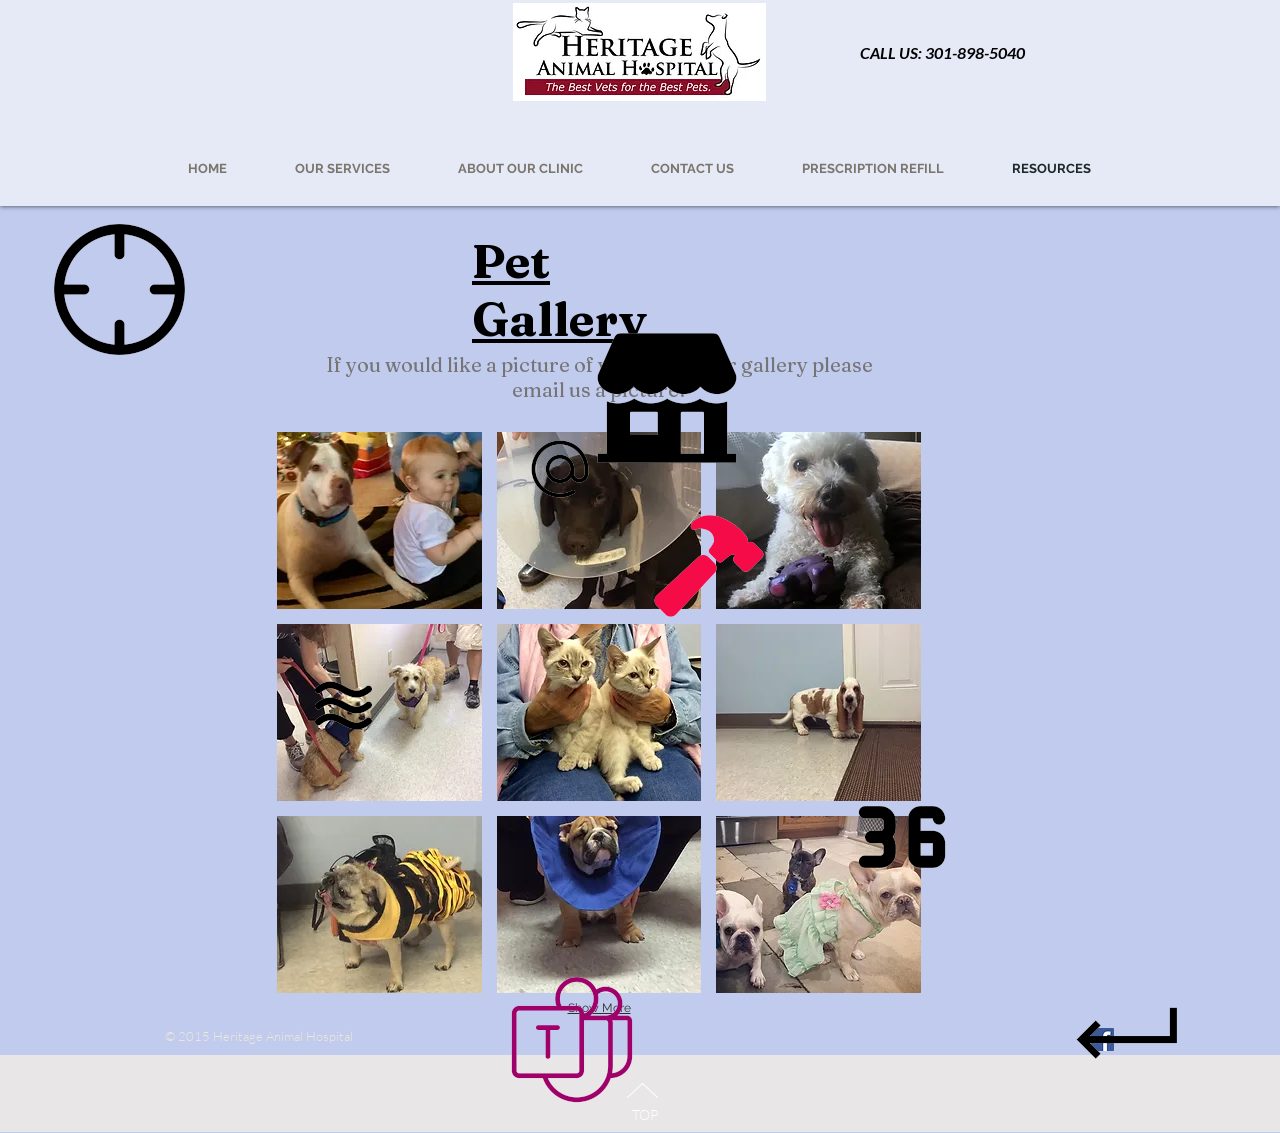 Image resolution: width=1280 pixels, height=1133 pixels. What do you see at coordinates (1127, 1032) in the screenshot?
I see `return to previous item or step` at bounding box center [1127, 1032].